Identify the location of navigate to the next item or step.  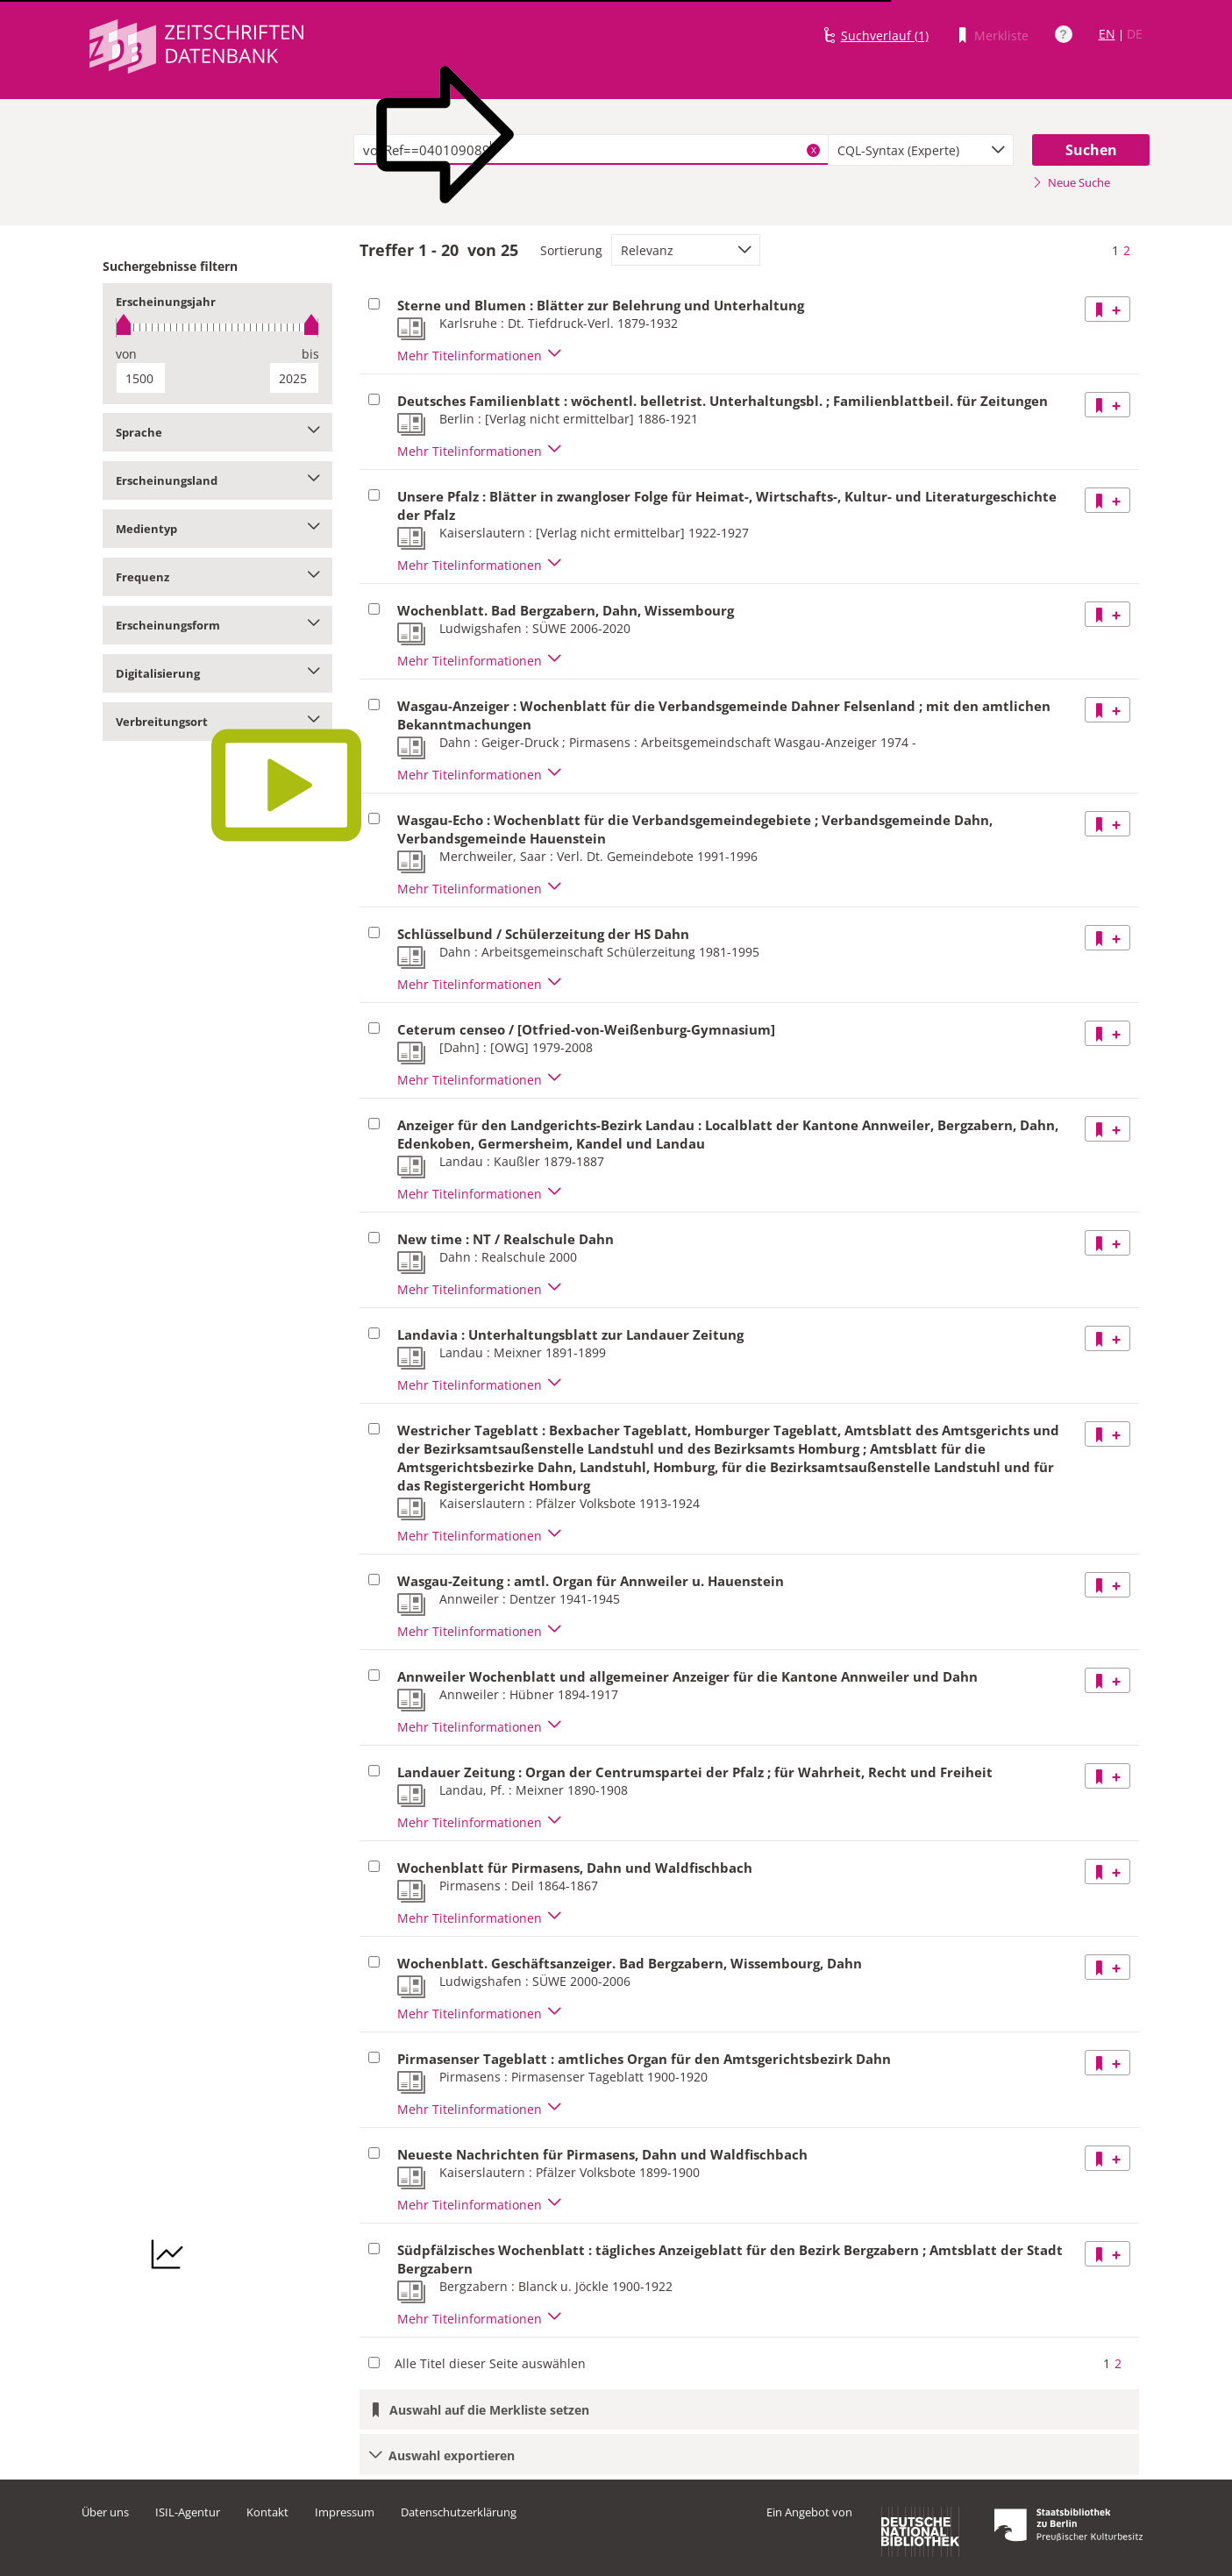
(439, 134).